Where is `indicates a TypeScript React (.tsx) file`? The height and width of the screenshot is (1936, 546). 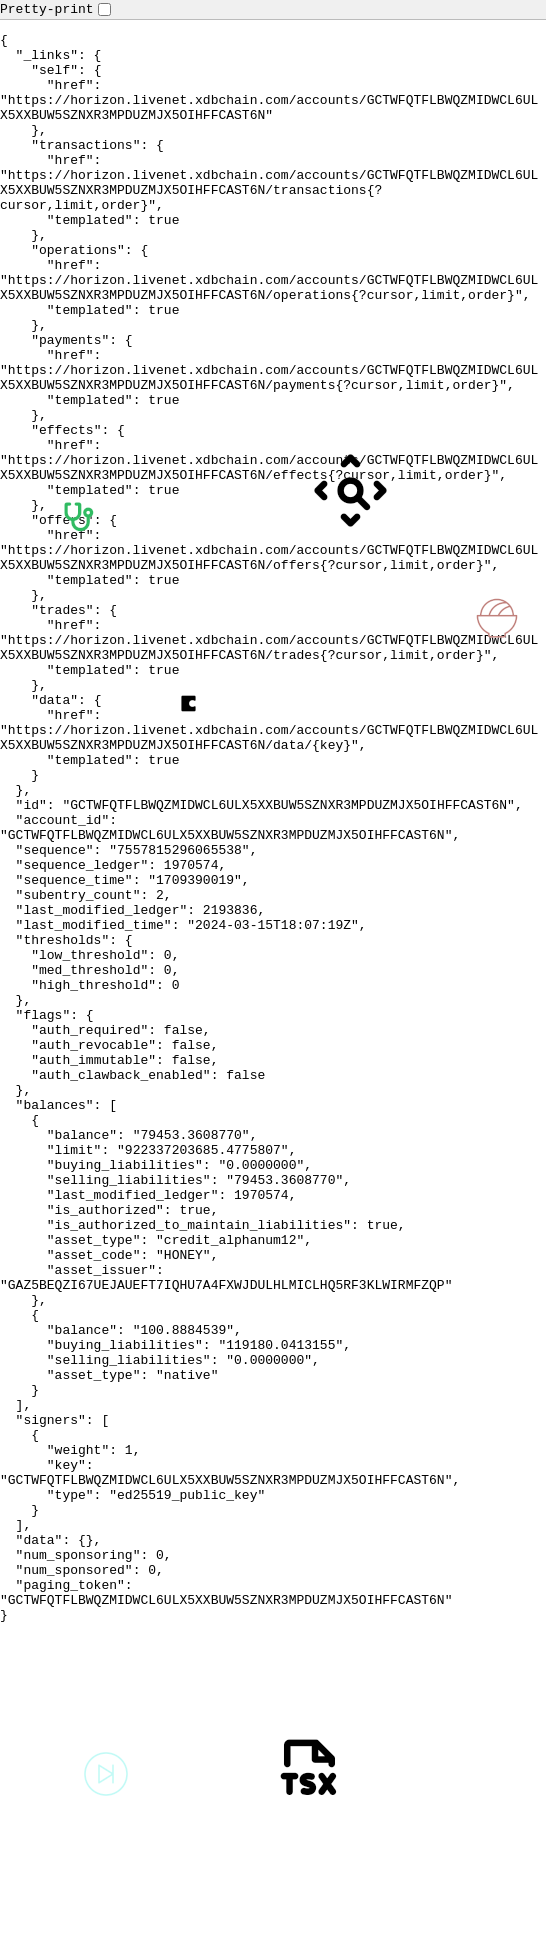 indicates a TypeScript React (.tsx) file is located at coordinates (309, 1769).